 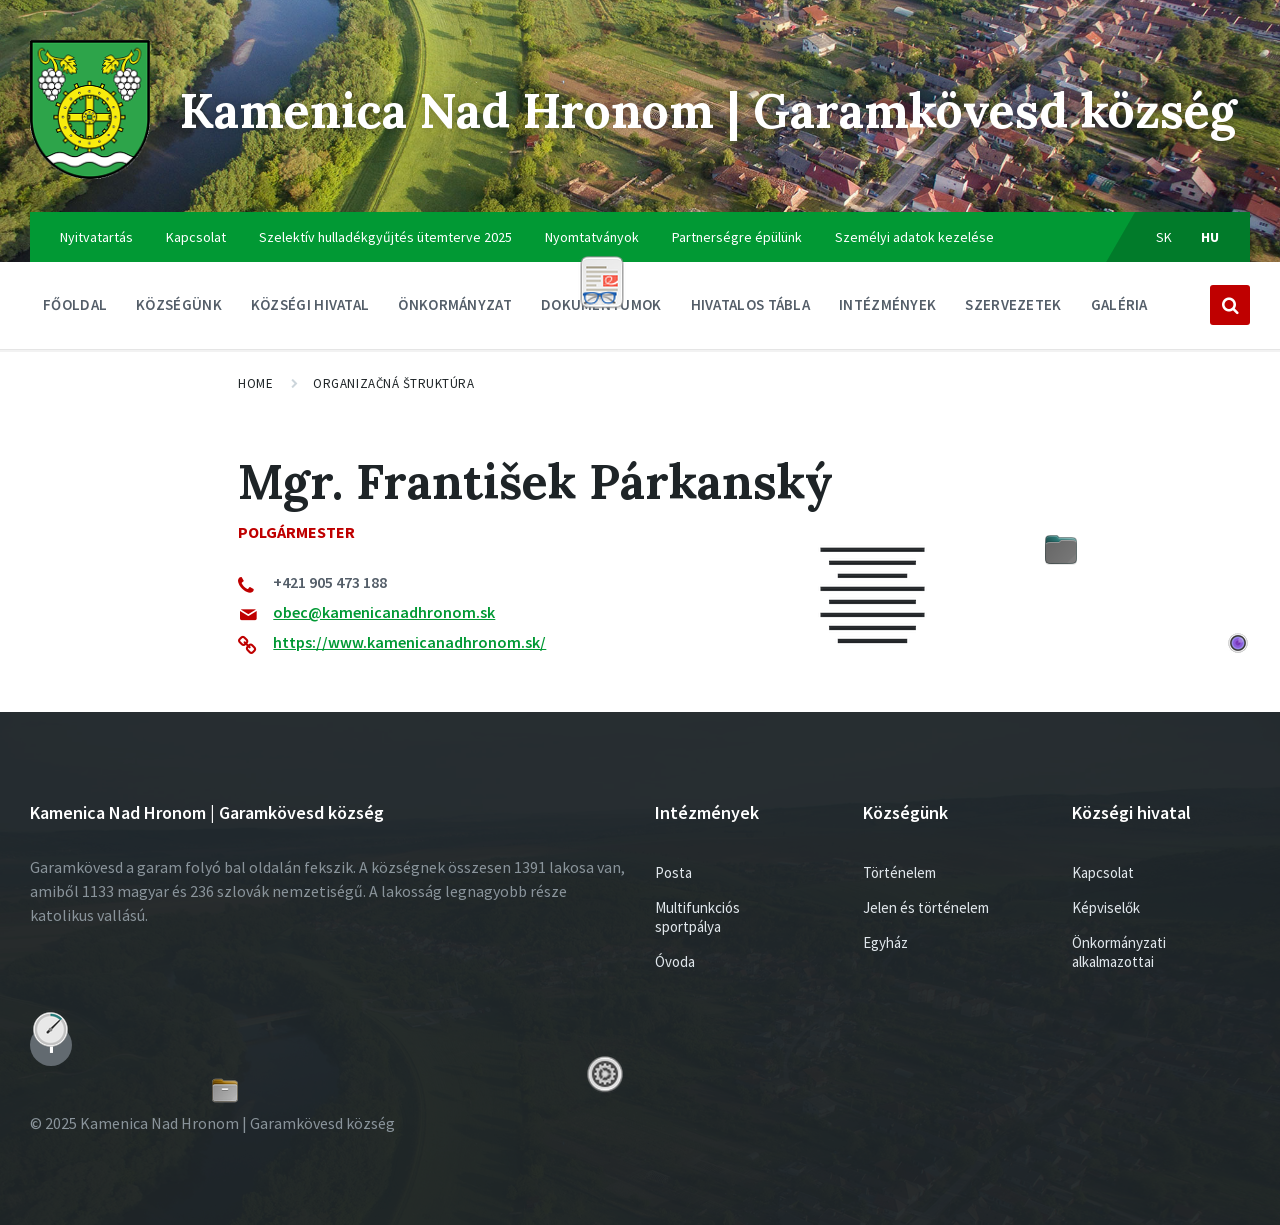 I want to click on center align text, so click(x=872, y=597).